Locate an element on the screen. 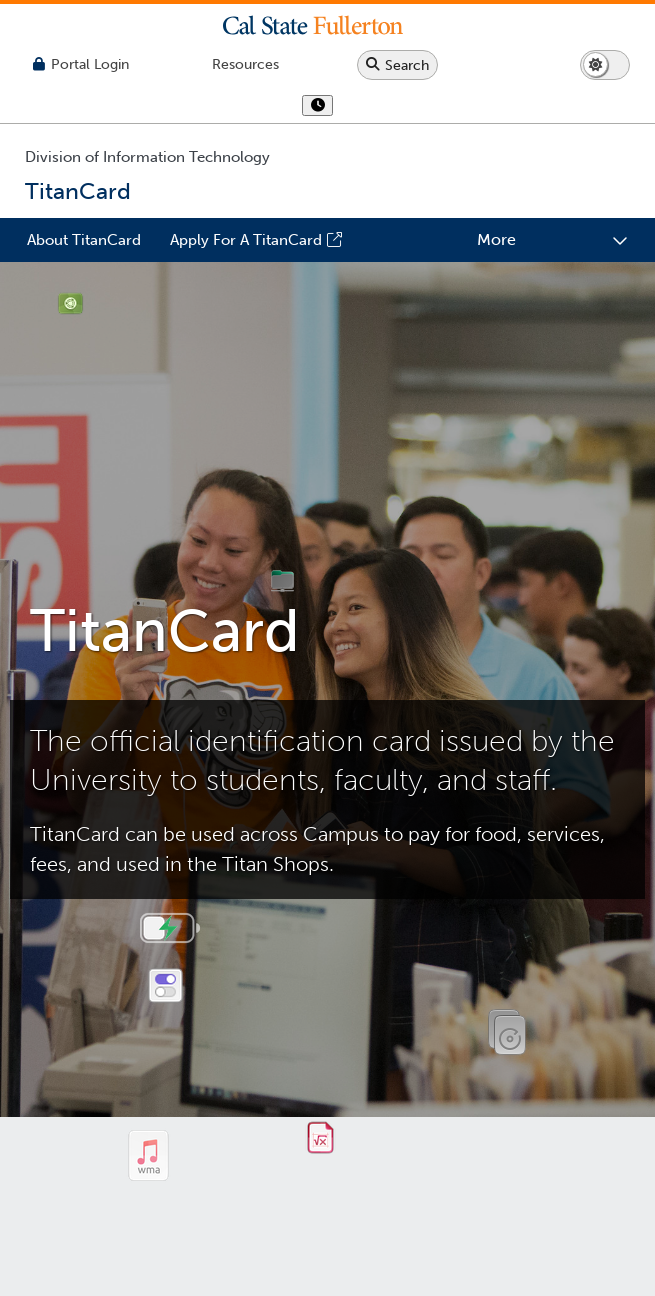 The height and width of the screenshot is (1296, 655). open unity tweak tool settings is located at coordinates (165, 985).